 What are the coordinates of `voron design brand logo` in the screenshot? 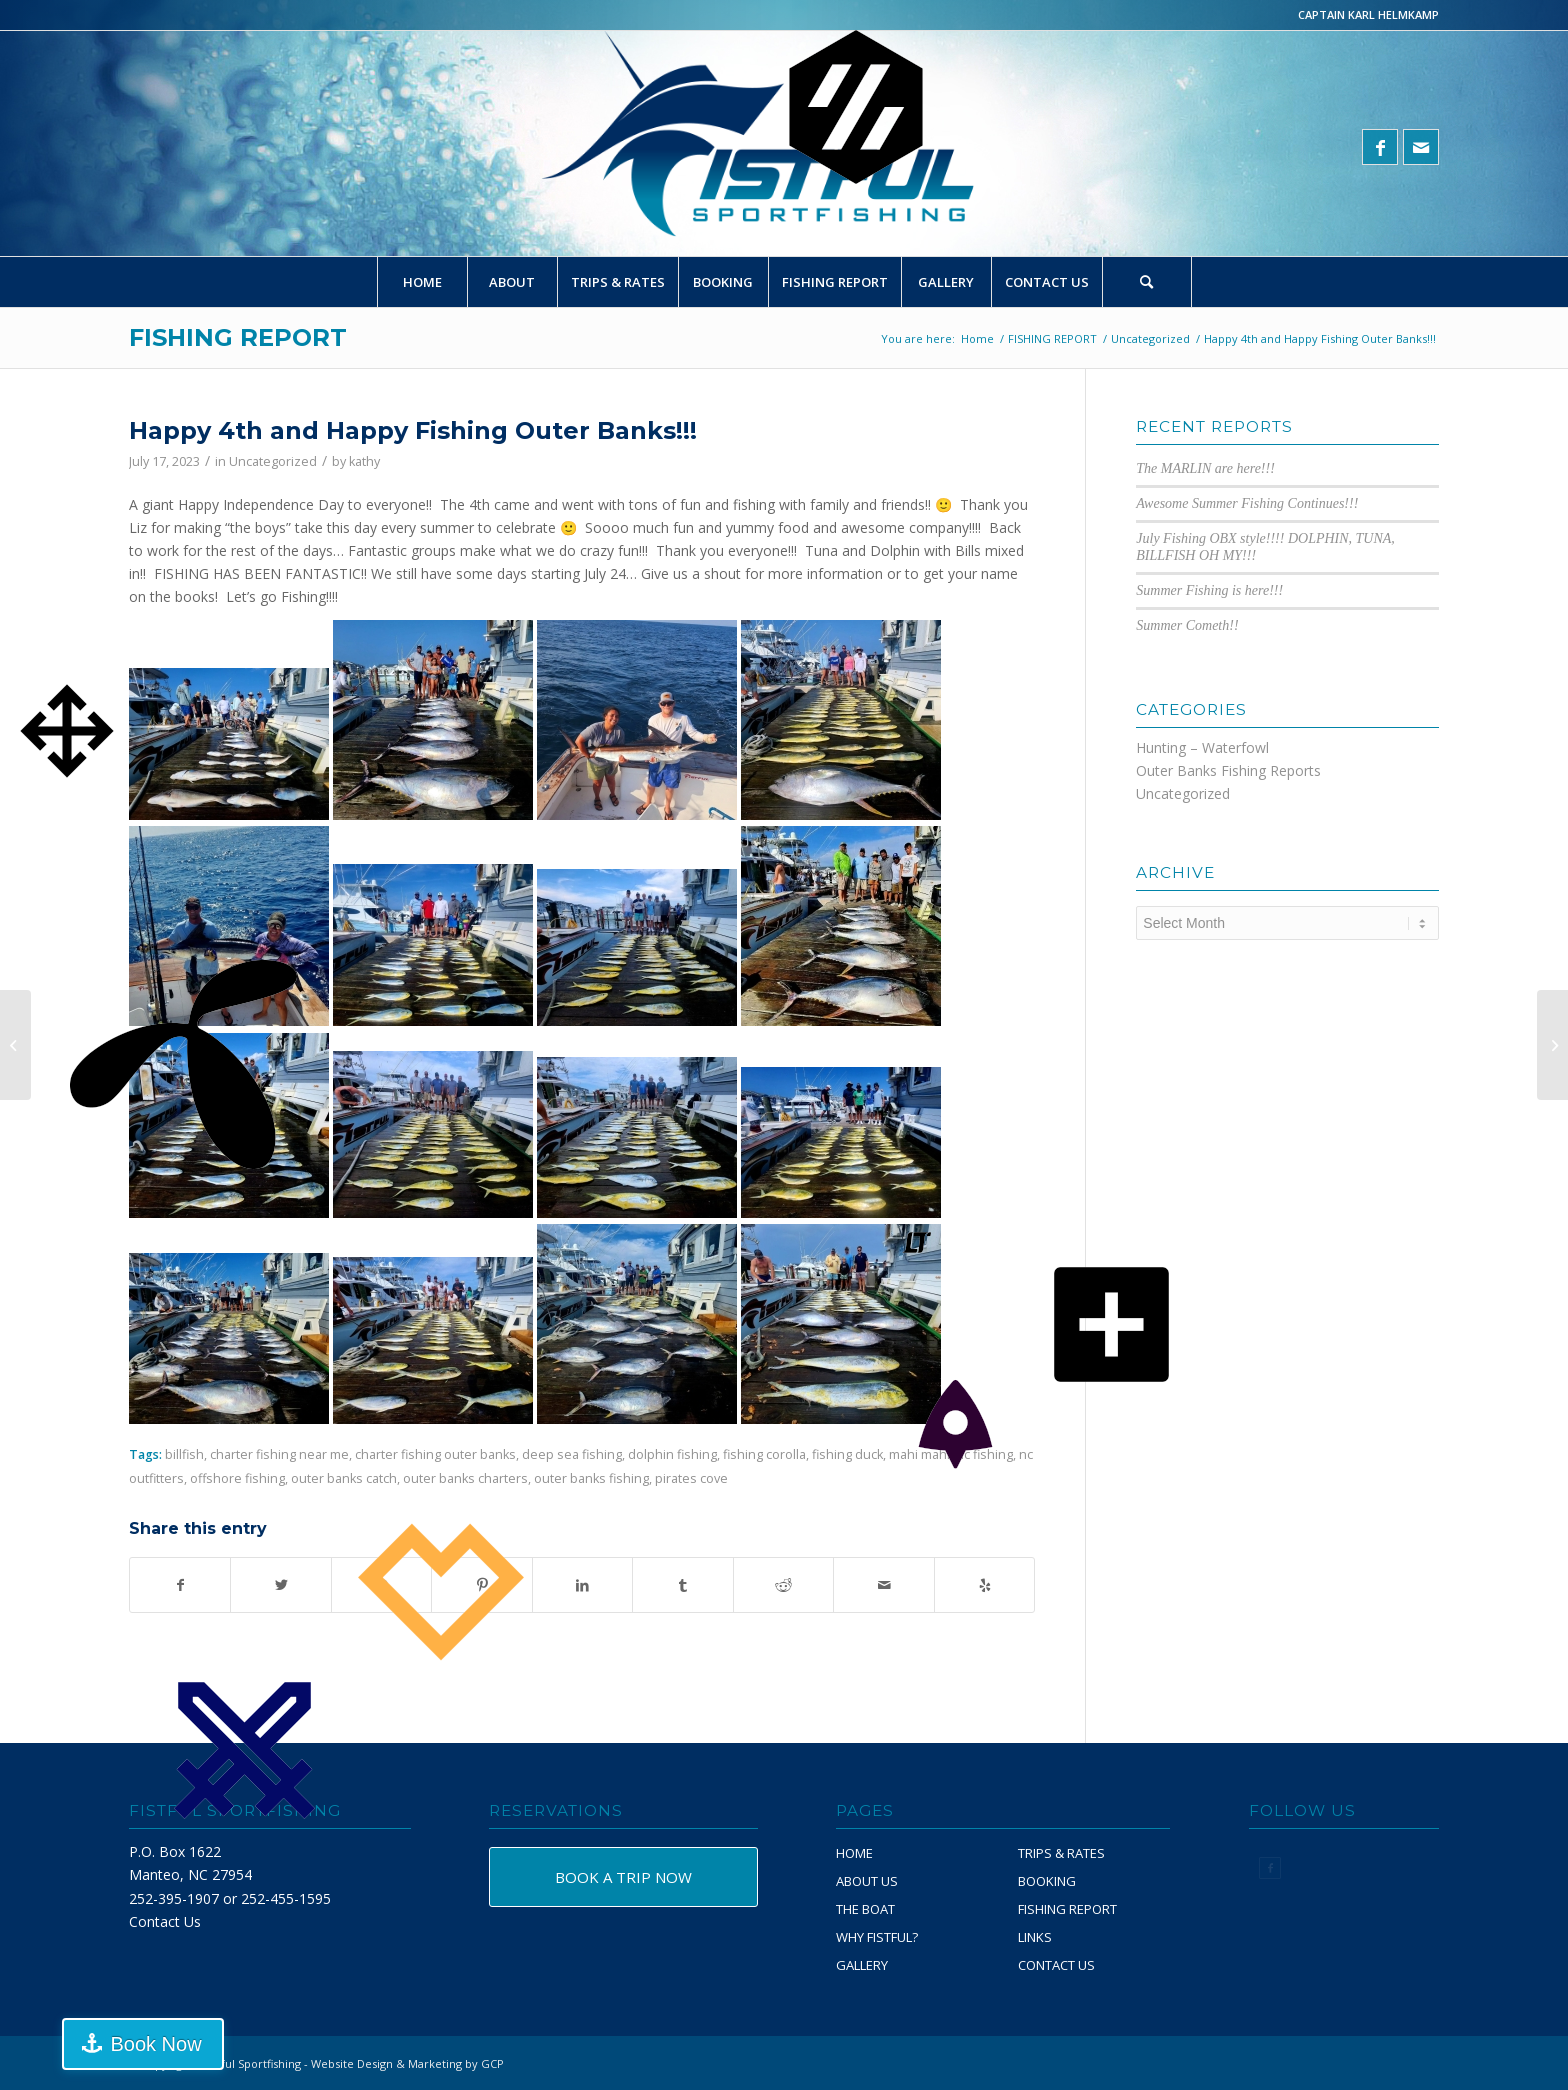 It's located at (856, 107).